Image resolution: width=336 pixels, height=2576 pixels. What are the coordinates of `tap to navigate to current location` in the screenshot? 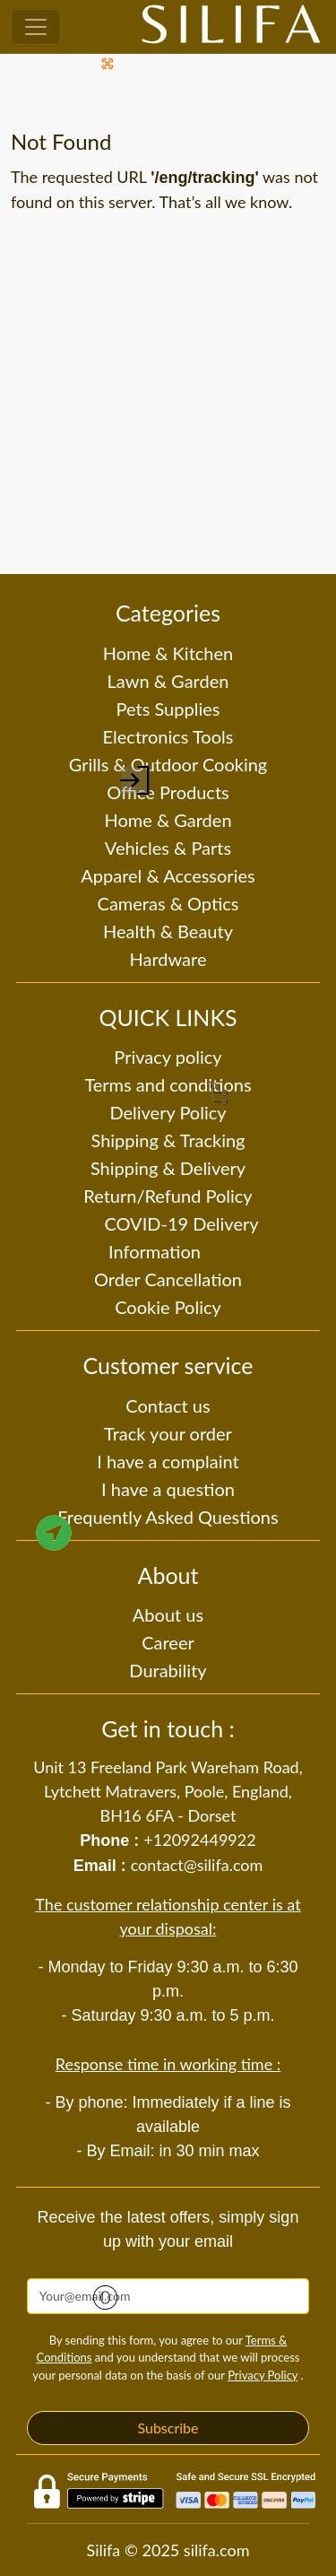 It's located at (54, 1533).